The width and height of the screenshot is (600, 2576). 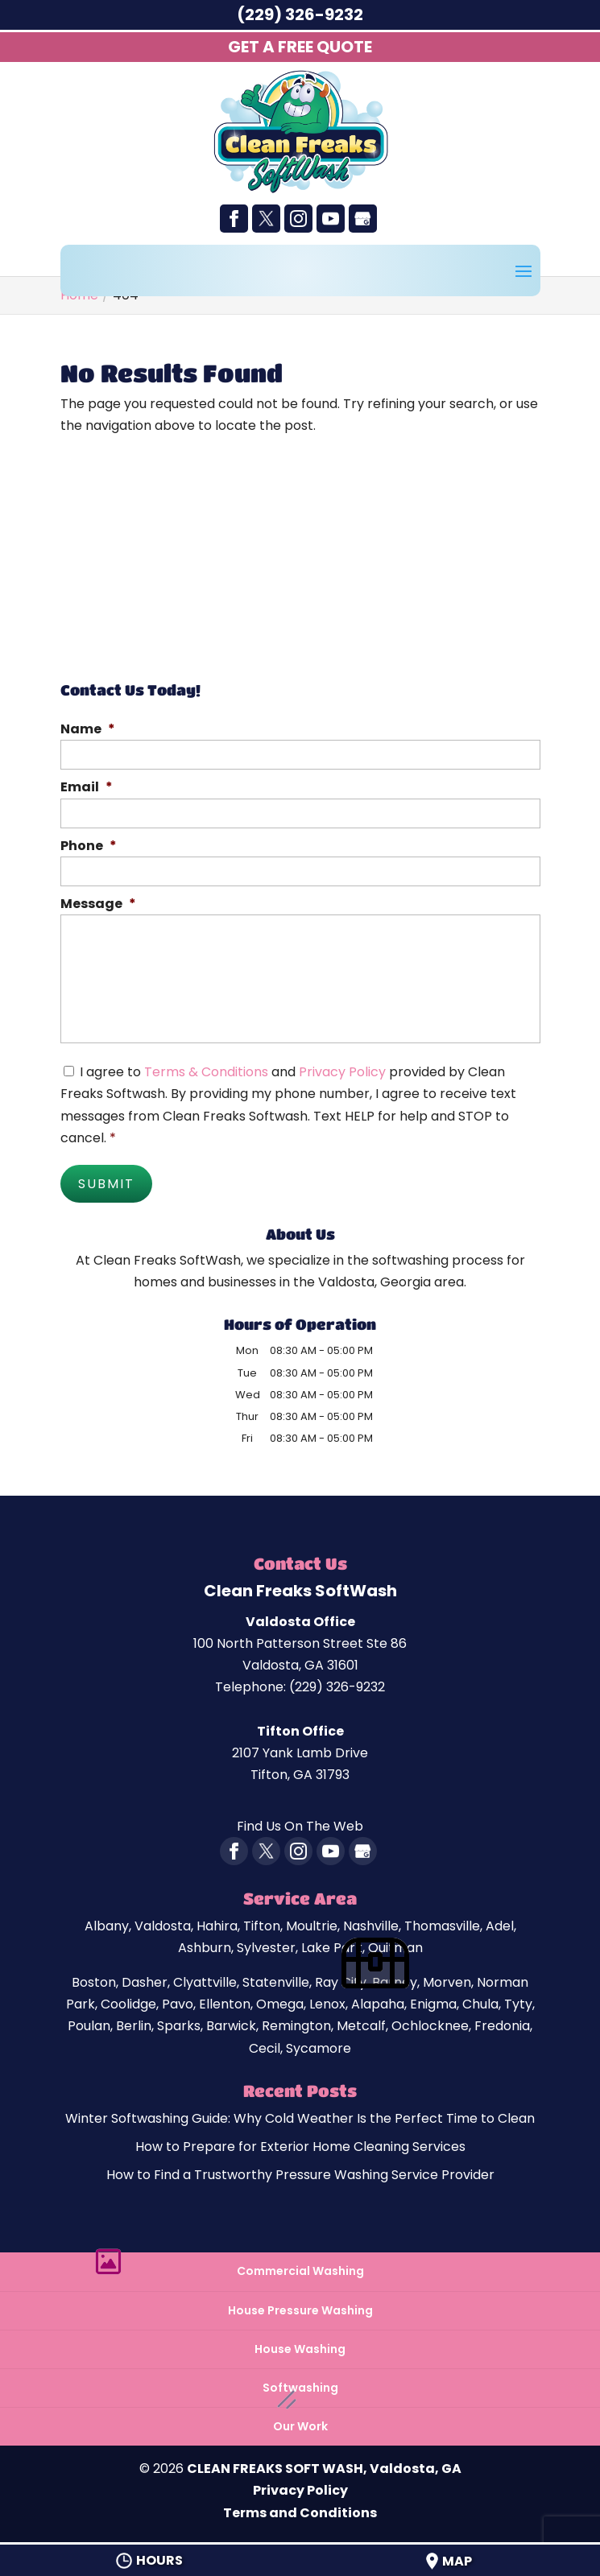 What do you see at coordinates (375, 1964) in the screenshot?
I see `access your rewards or collectibles` at bounding box center [375, 1964].